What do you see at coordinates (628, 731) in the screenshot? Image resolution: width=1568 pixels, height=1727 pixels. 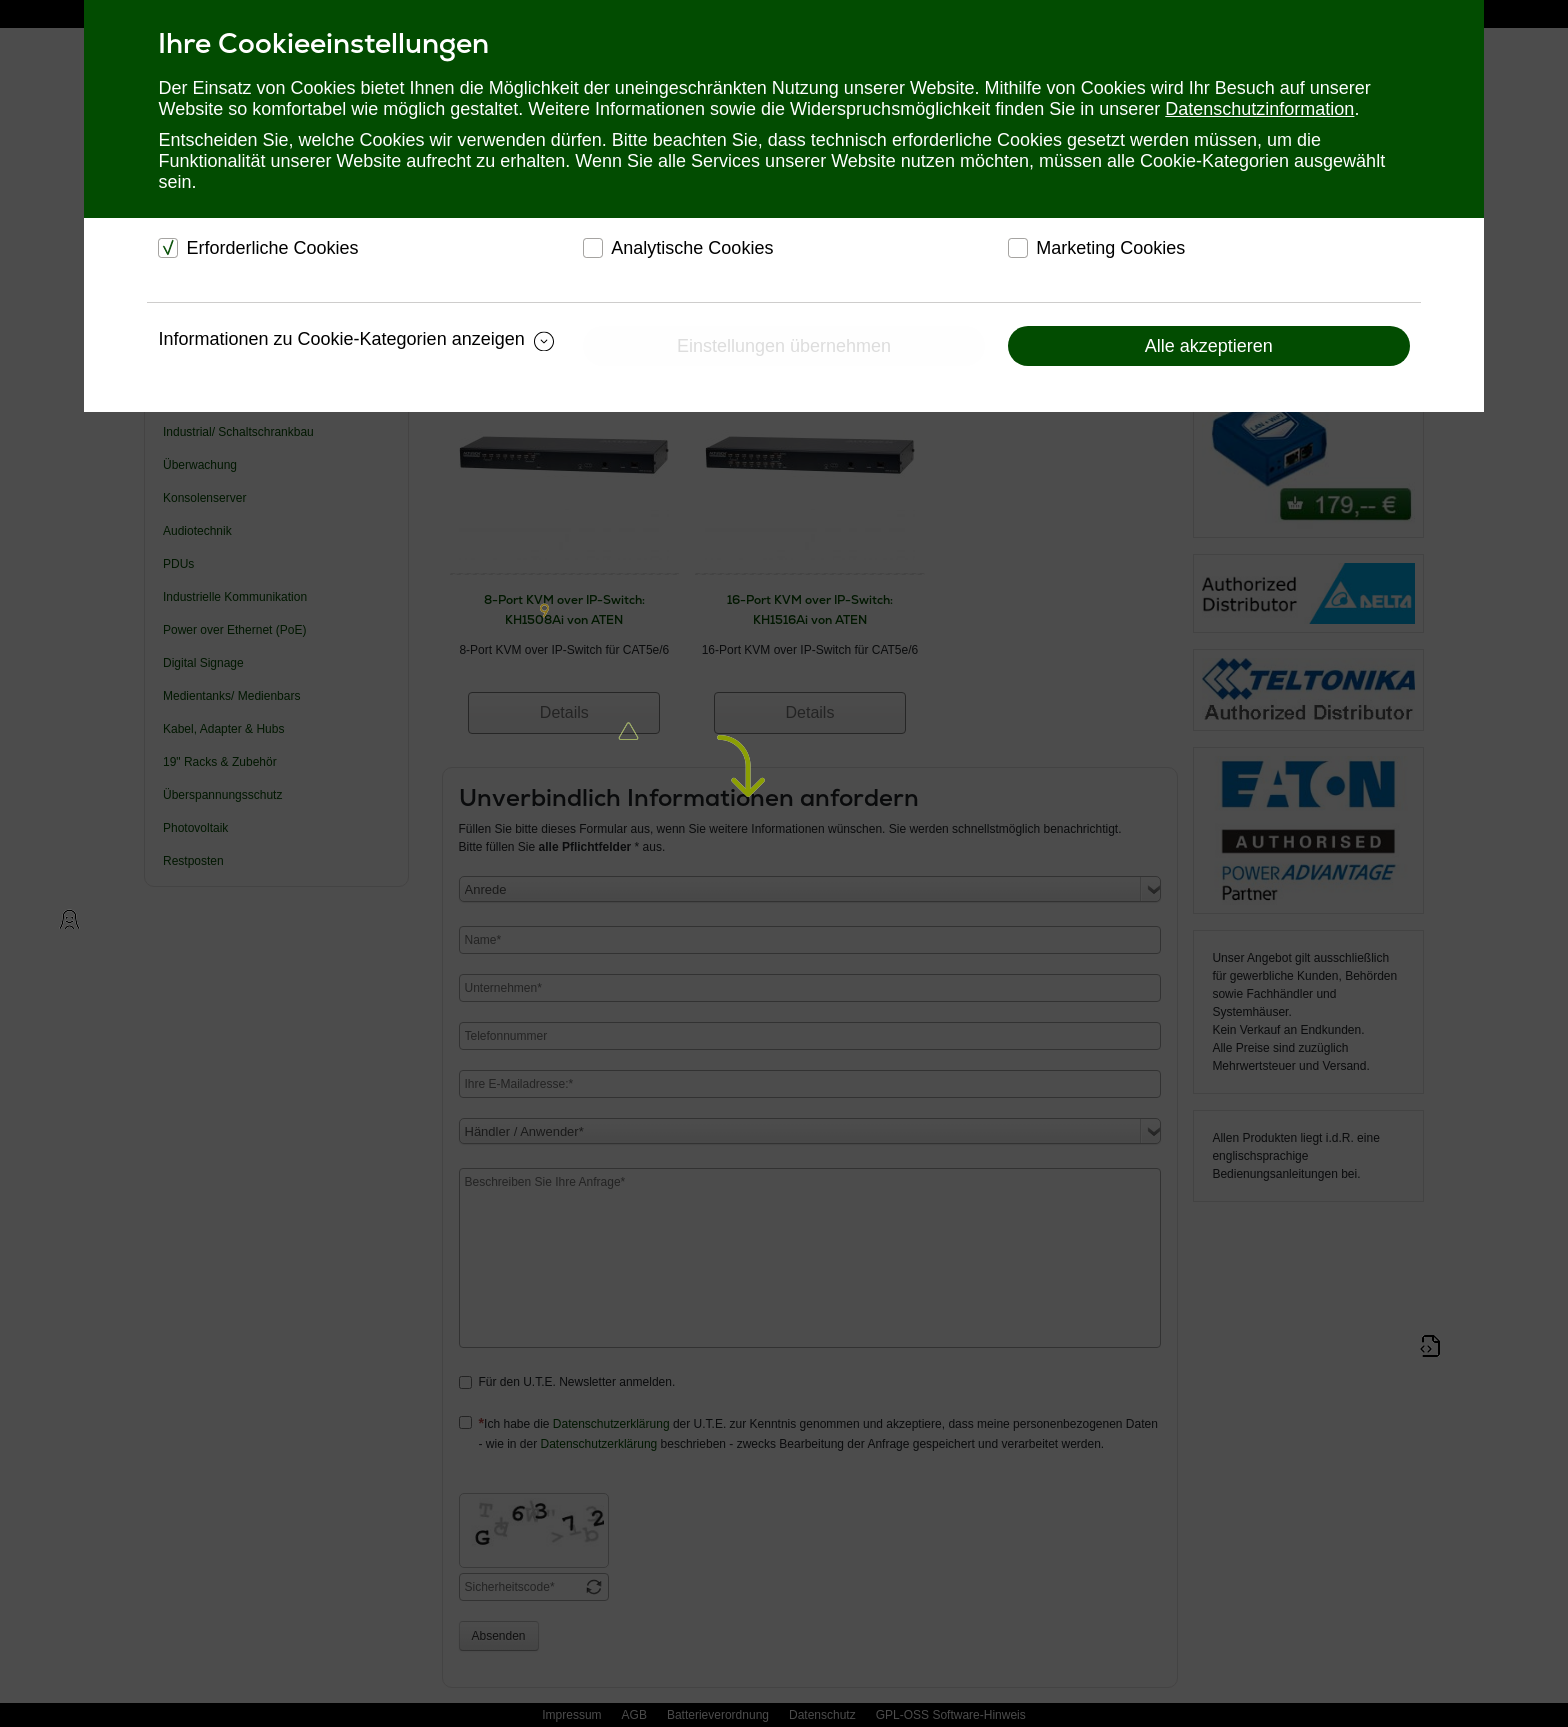 I see `play or start media content` at bounding box center [628, 731].